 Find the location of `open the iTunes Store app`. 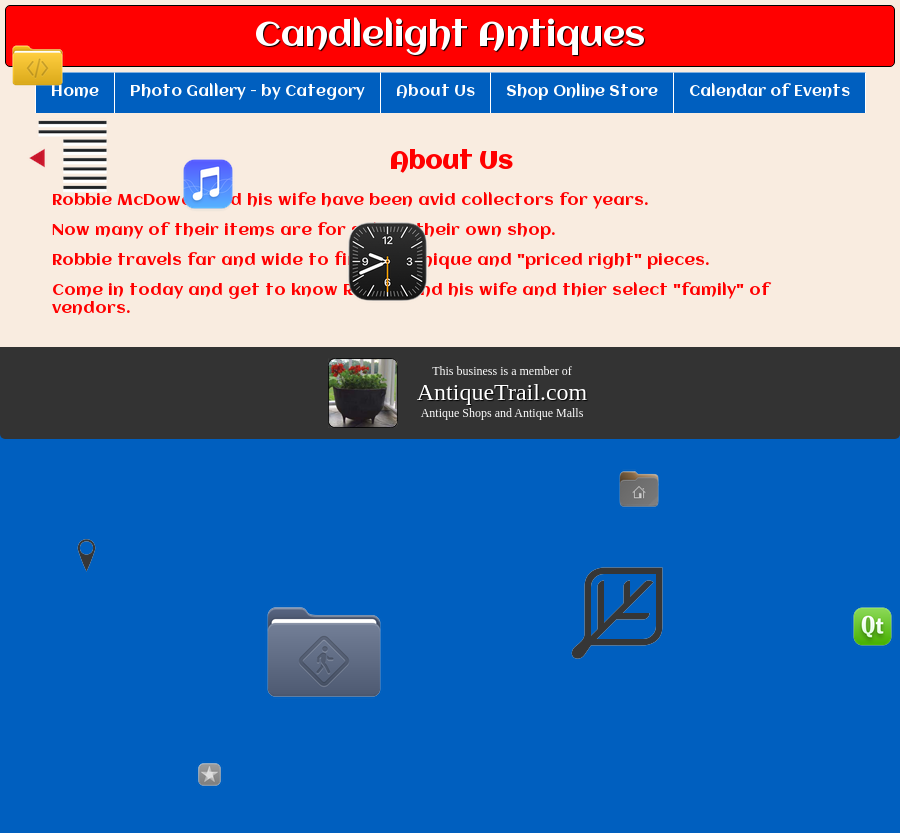

open the iTunes Store app is located at coordinates (209, 774).